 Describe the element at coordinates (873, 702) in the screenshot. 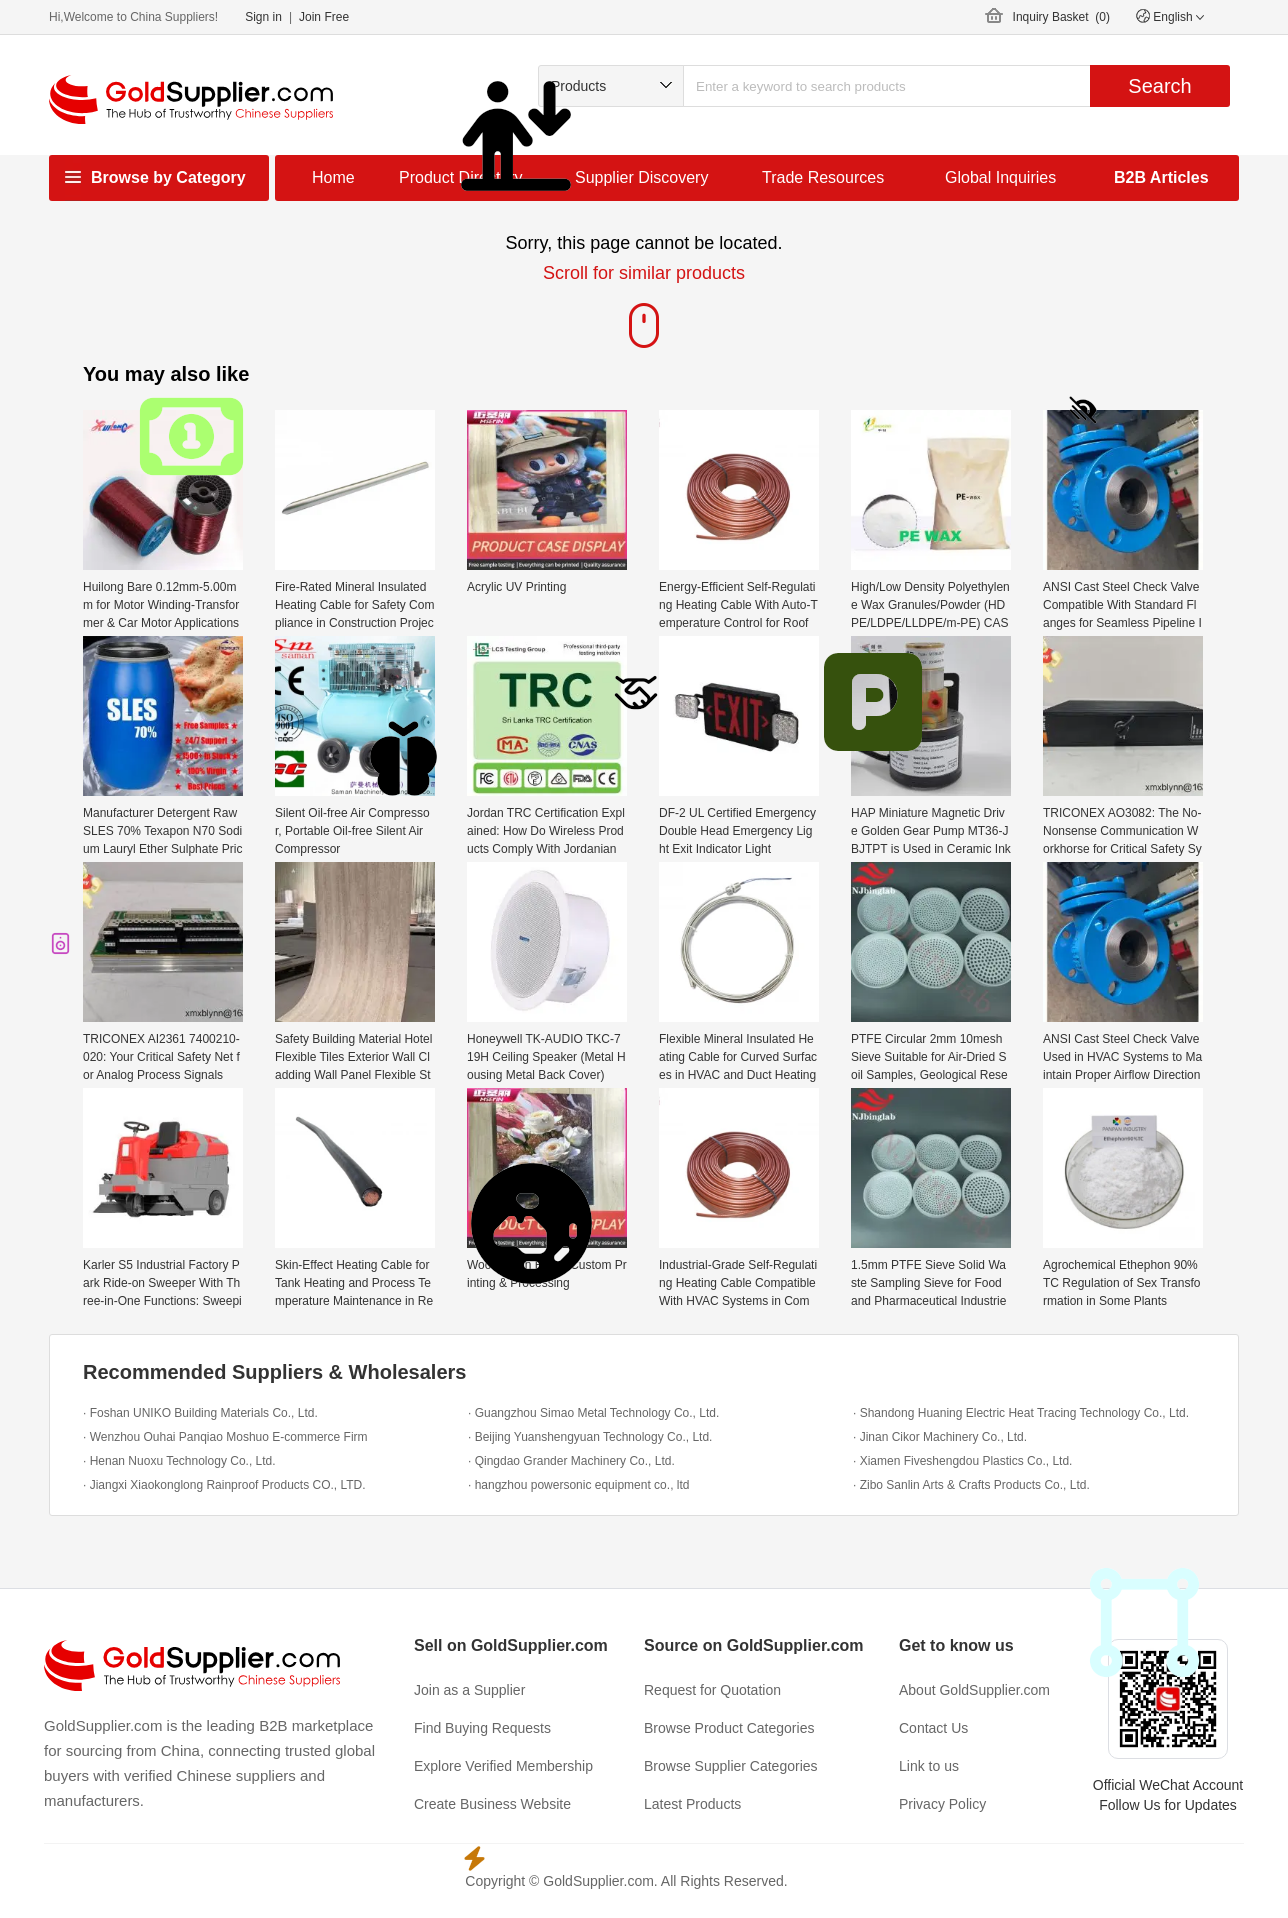

I see `find nearby parking locations` at that location.